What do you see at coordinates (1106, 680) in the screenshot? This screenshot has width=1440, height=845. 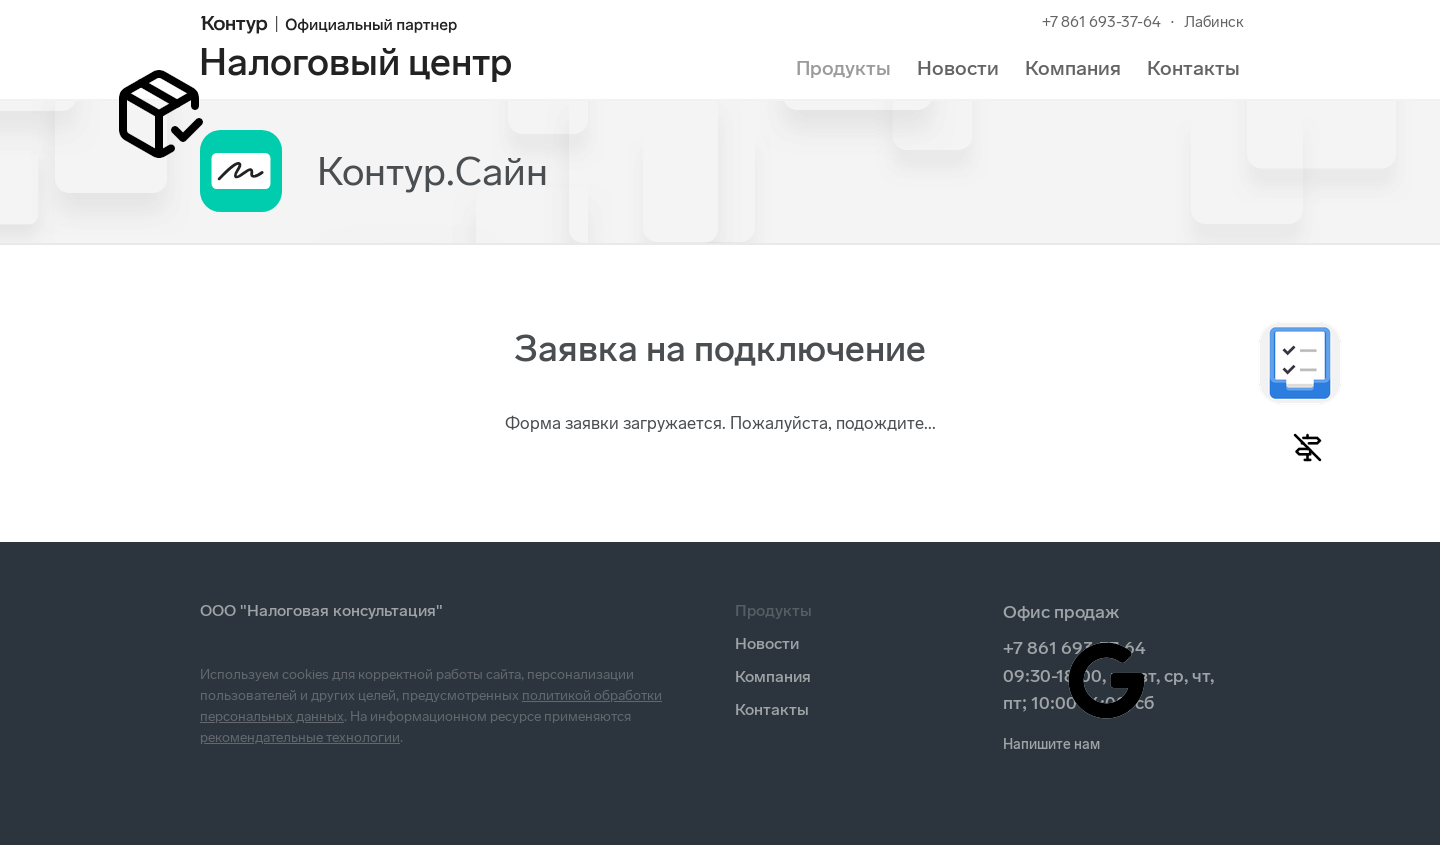 I see `sign in with Google` at bounding box center [1106, 680].